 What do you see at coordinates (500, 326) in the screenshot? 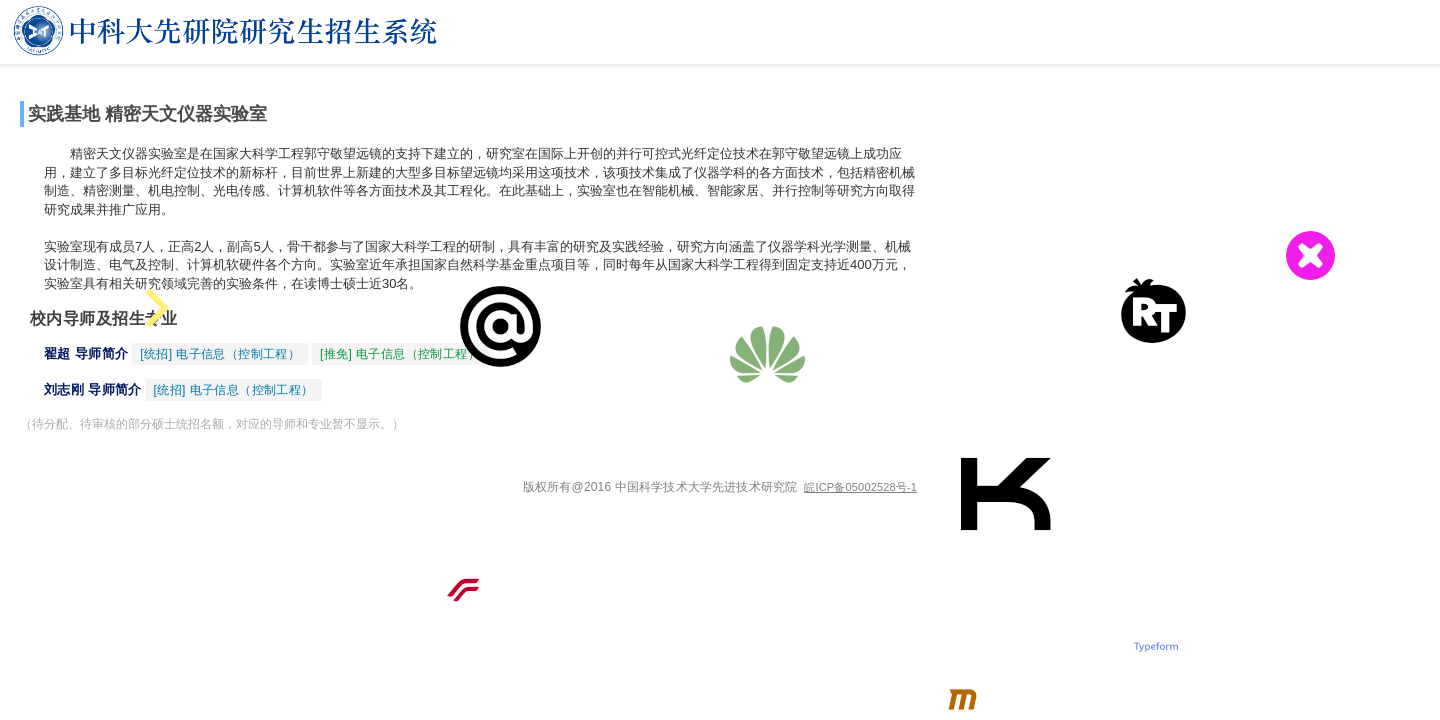
I see `compose a new email` at bounding box center [500, 326].